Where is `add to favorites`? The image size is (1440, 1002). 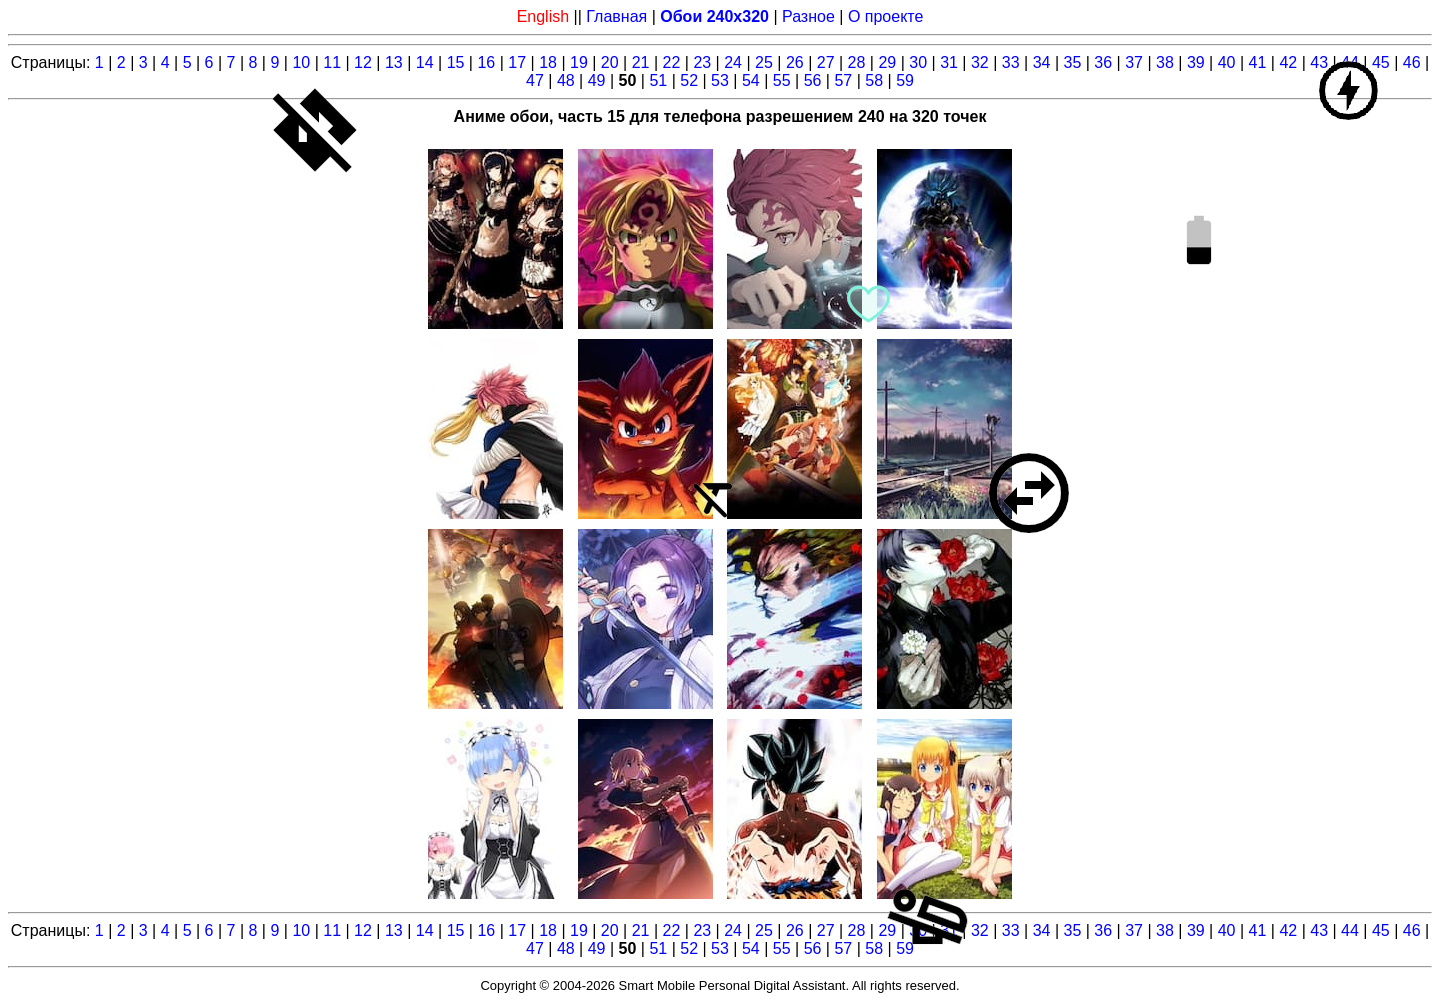 add to favorites is located at coordinates (868, 302).